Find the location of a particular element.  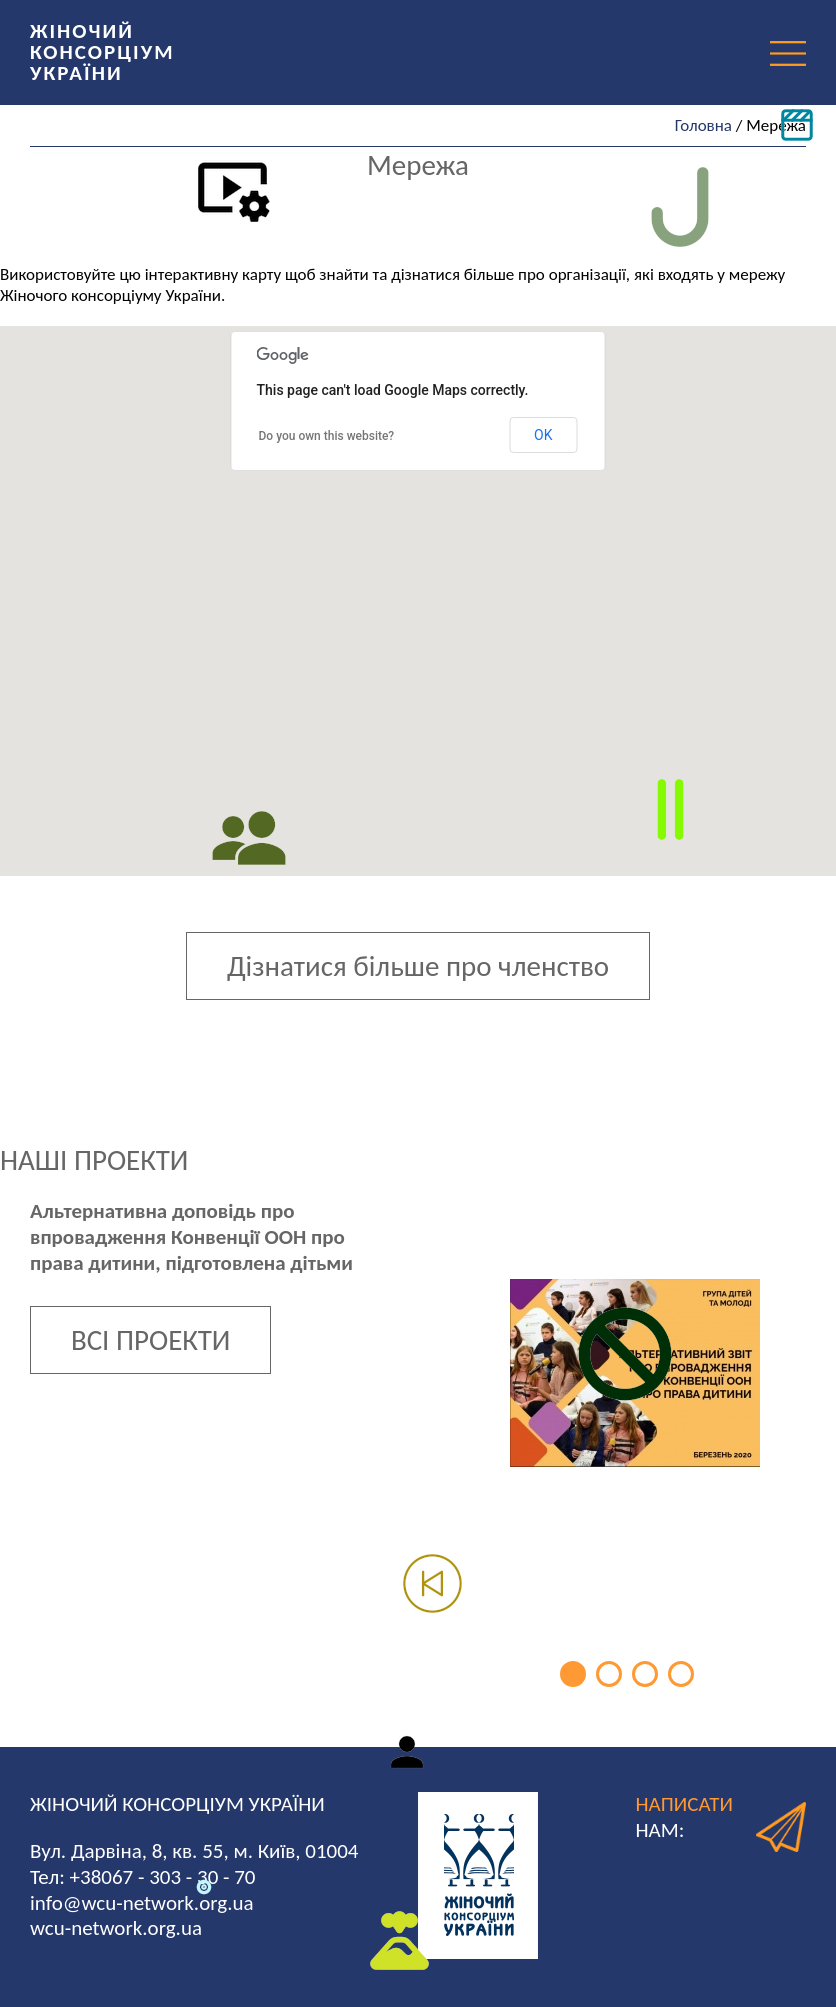

the letter J text element or keyboard shortcut indicator is located at coordinates (680, 207).